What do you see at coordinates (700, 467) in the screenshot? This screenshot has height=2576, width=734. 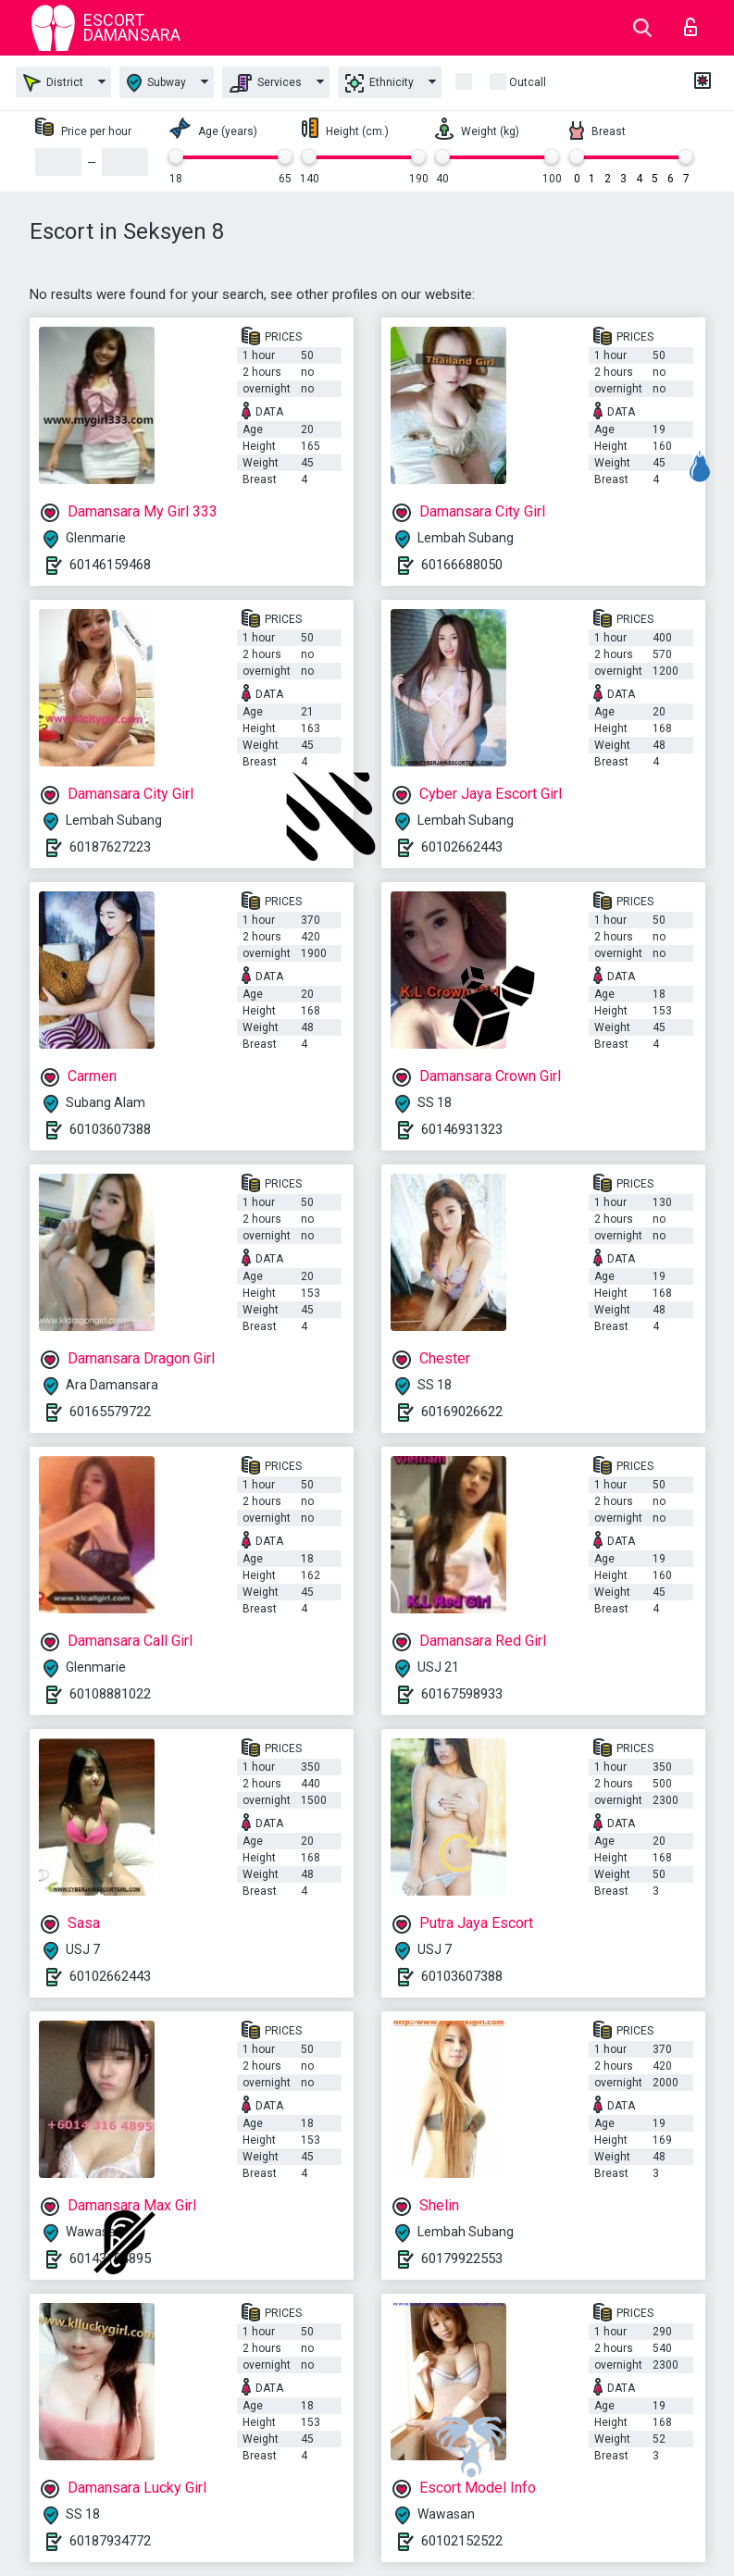 I see `select pear as your game fruit or character` at bounding box center [700, 467].